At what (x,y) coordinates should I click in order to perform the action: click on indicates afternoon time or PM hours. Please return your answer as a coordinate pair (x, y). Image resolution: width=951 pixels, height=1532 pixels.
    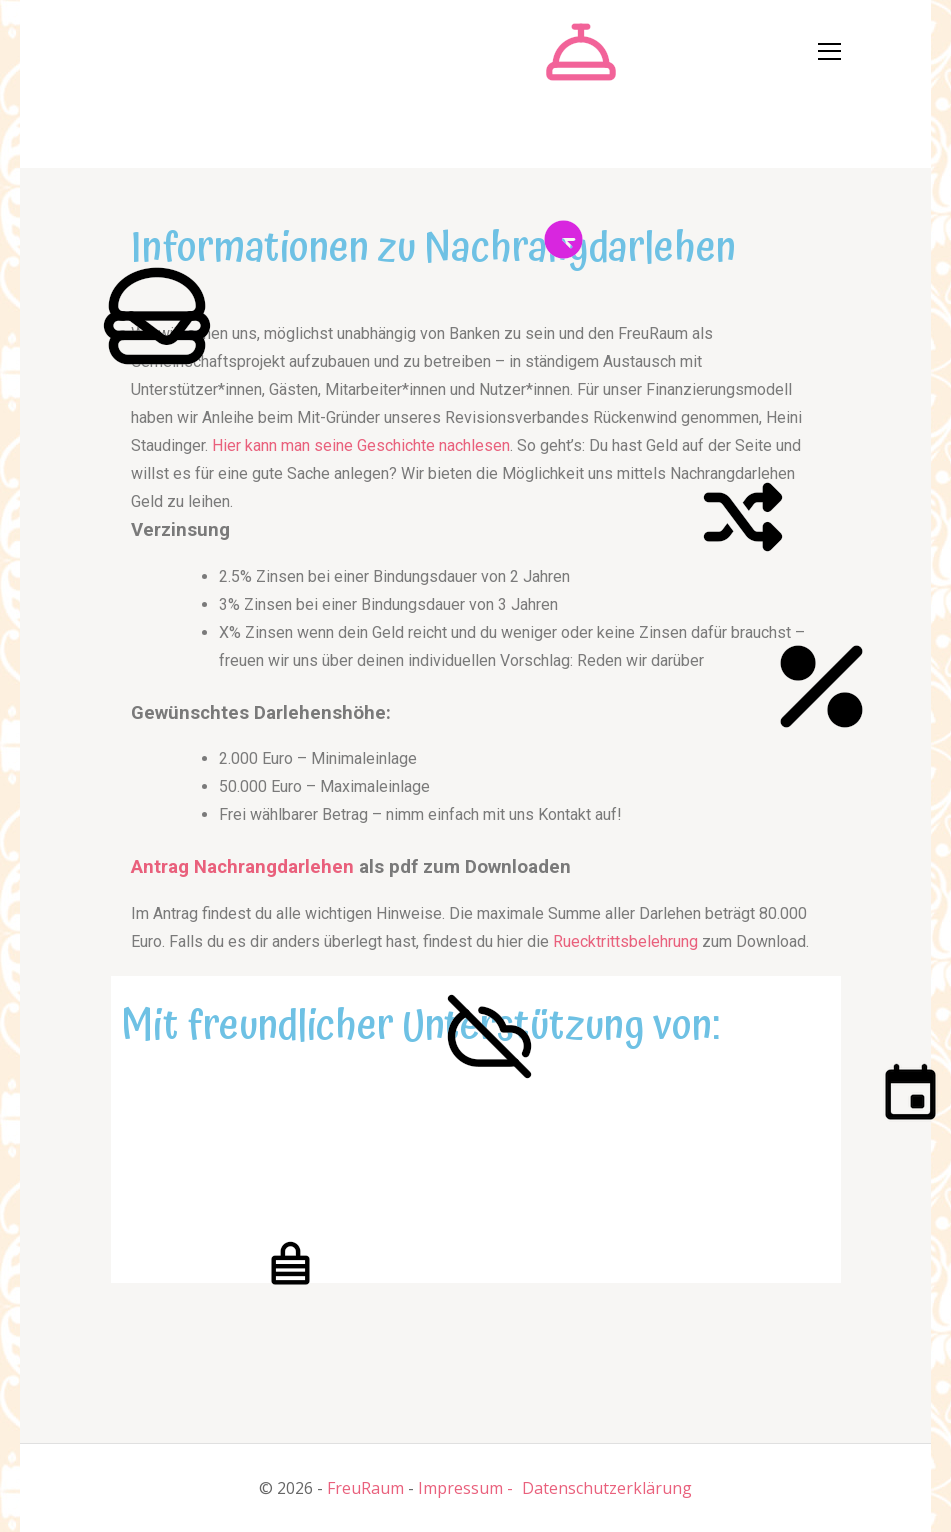
    Looking at the image, I should click on (563, 239).